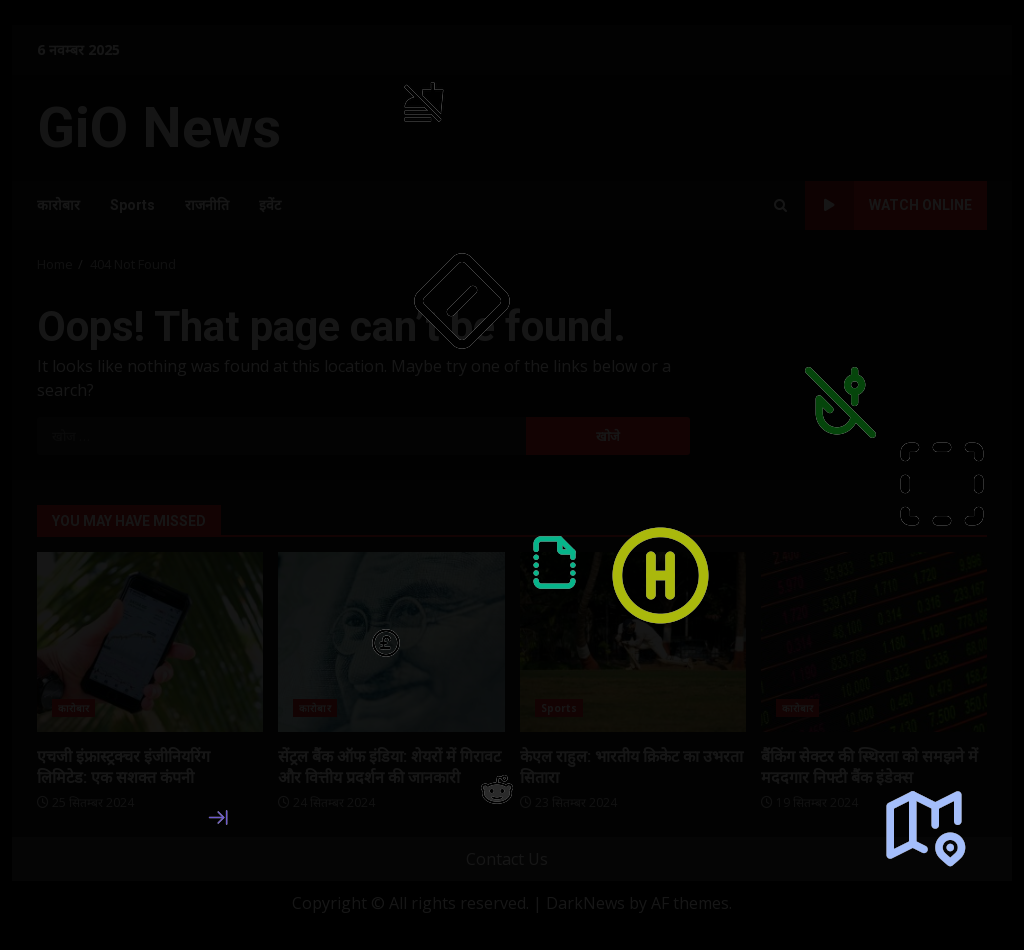 Image resolution: width=1024 pixels, height=950 pixels. Describe the element at coordinates (424, 102) in the screenshot. I see `indicates food is not allowed in this area` at that location.